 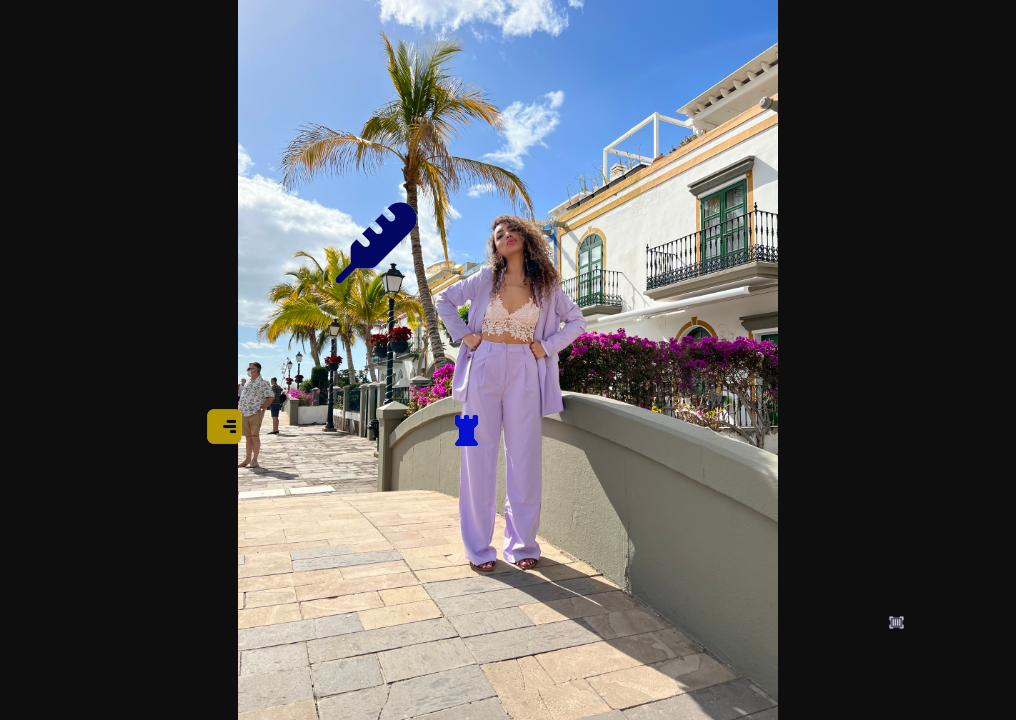 I want to click on view current temperature, so click(x=376, y=243).